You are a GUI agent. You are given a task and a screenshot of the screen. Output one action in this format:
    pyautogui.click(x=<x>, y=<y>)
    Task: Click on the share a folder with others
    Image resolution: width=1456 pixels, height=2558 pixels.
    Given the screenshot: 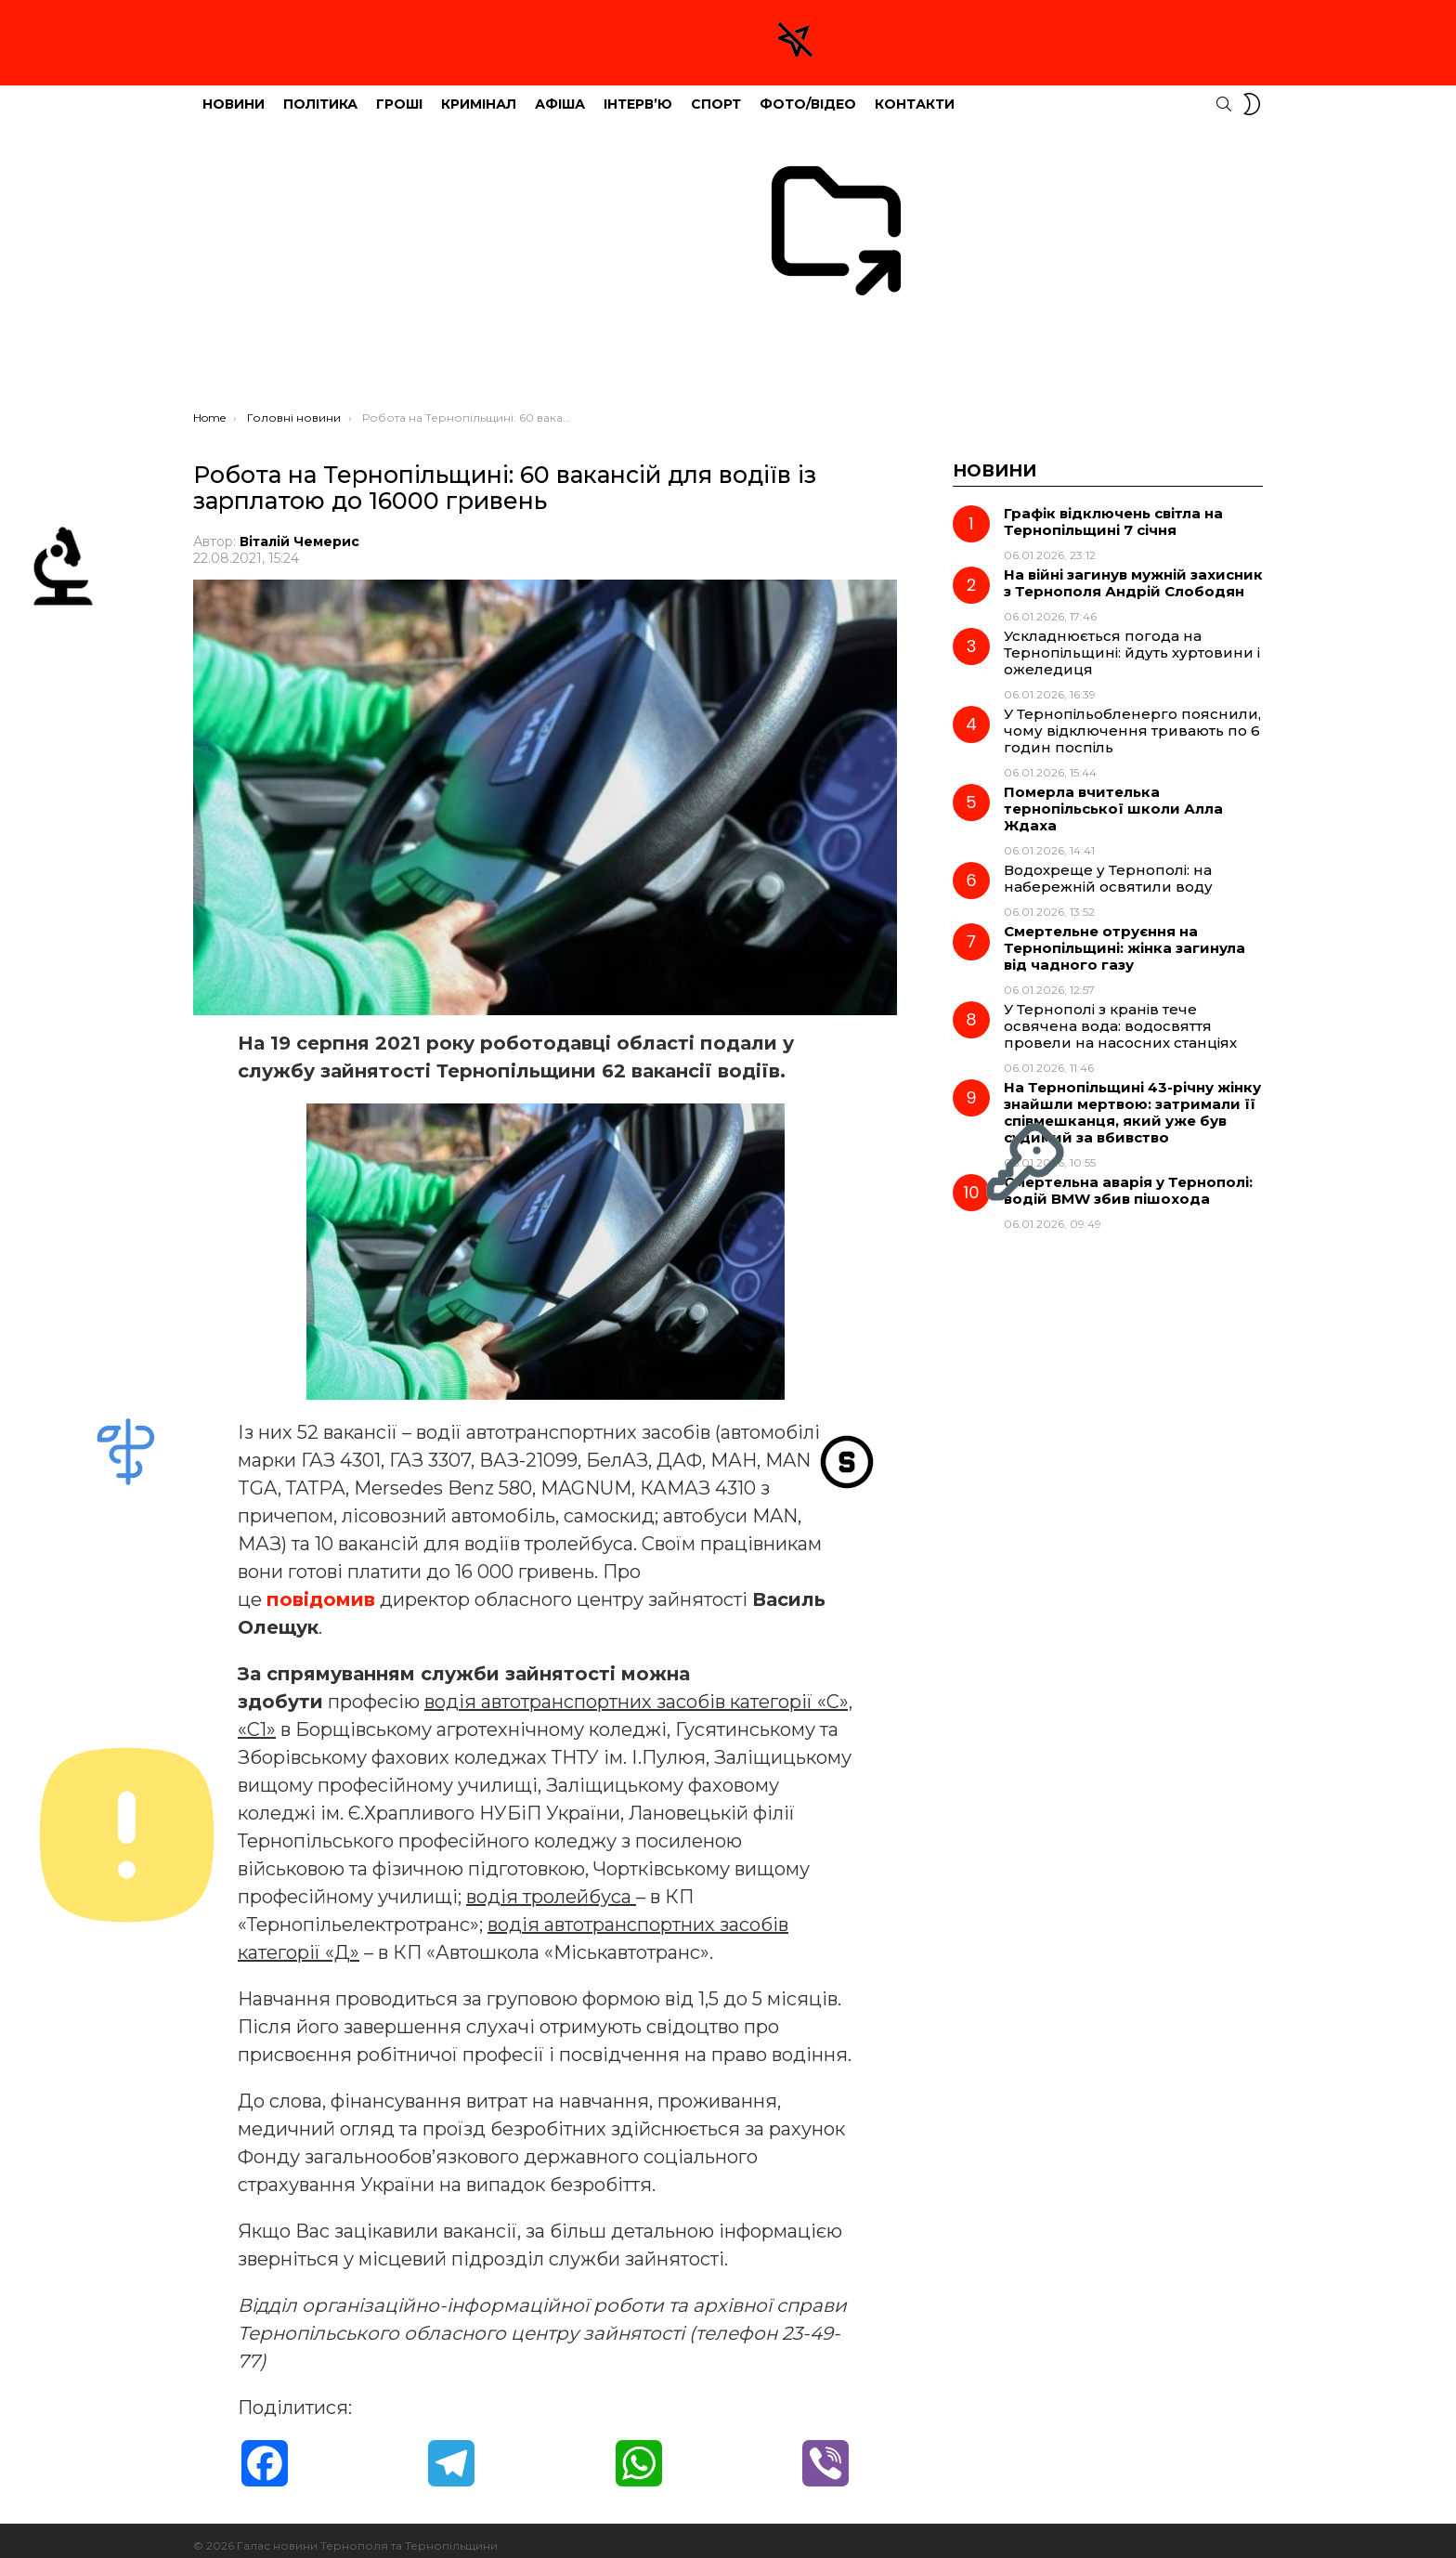 What is the action you would take?
    pyautogui.click(x=836, y=224)
    